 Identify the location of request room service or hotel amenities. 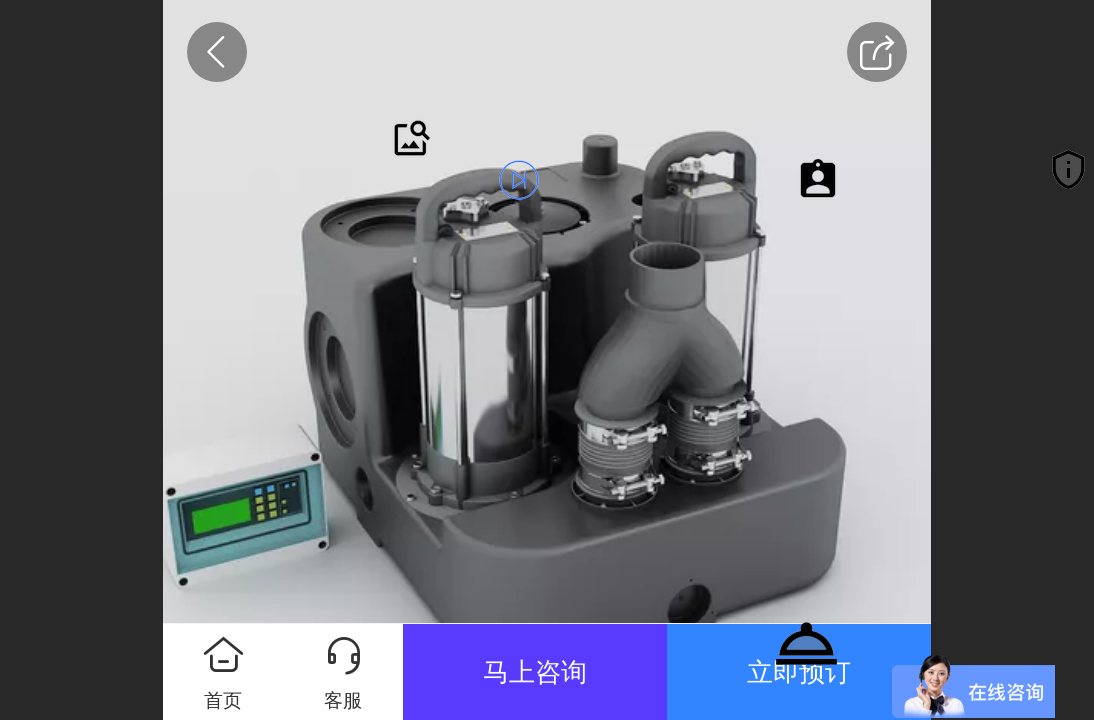
(806, 643).